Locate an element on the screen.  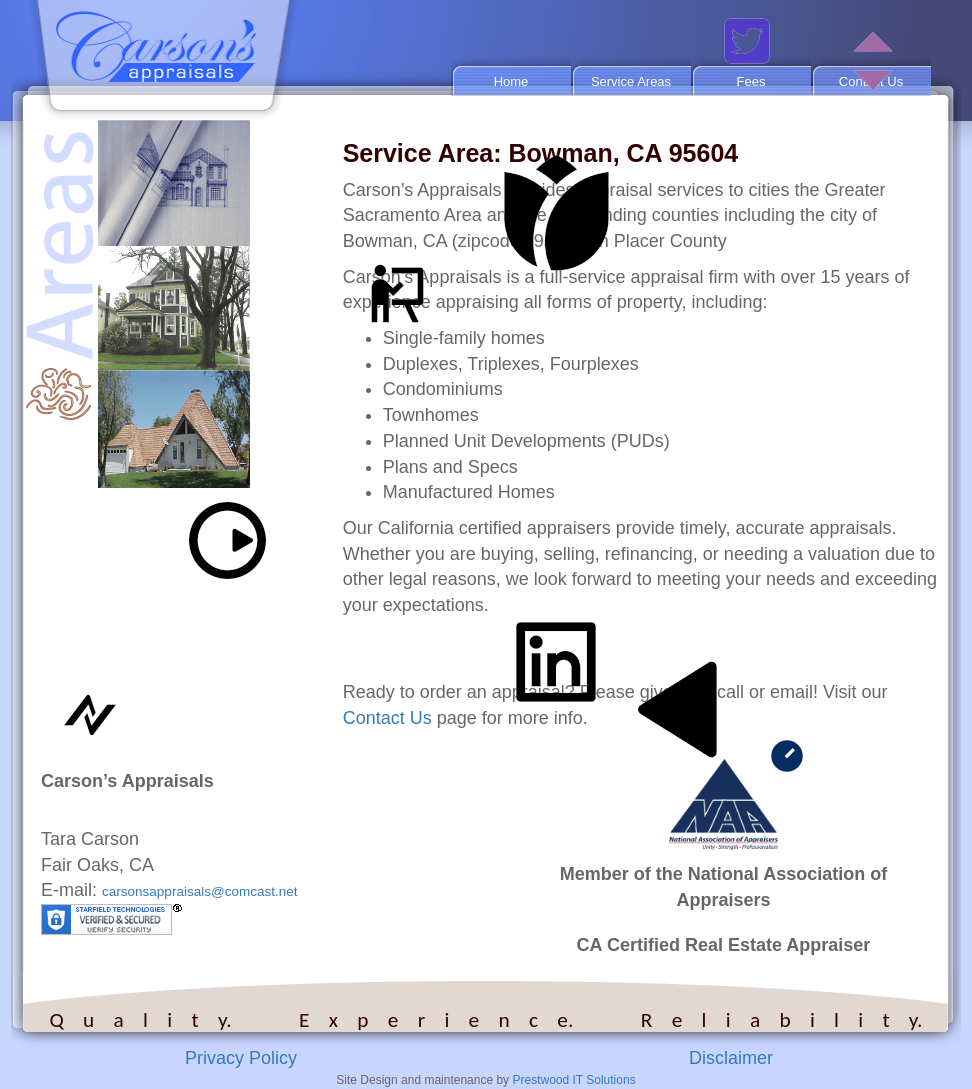
open LinkedIn profile or page is located at coordinates (556, 662).